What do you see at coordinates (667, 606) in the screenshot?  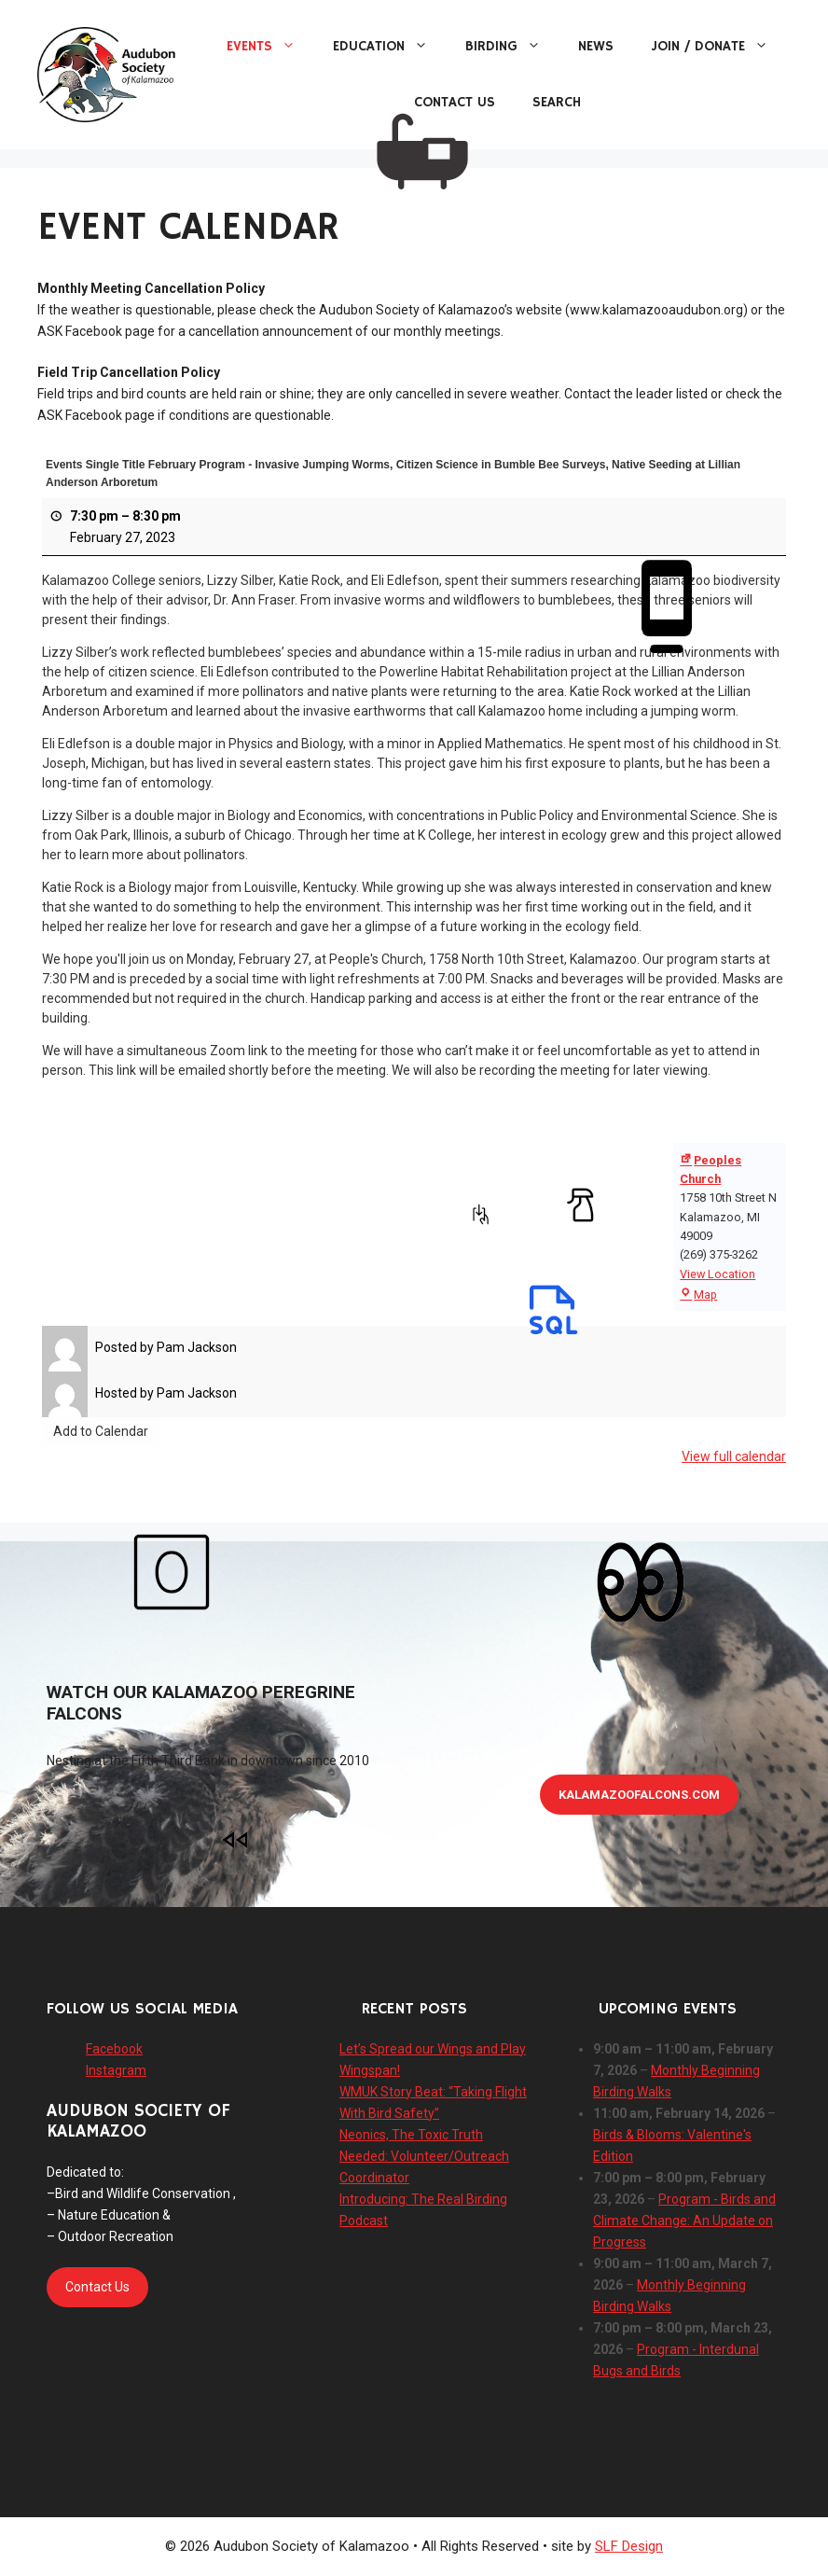 I see `dock your device to a charging station` at bounding box center [667, 606].